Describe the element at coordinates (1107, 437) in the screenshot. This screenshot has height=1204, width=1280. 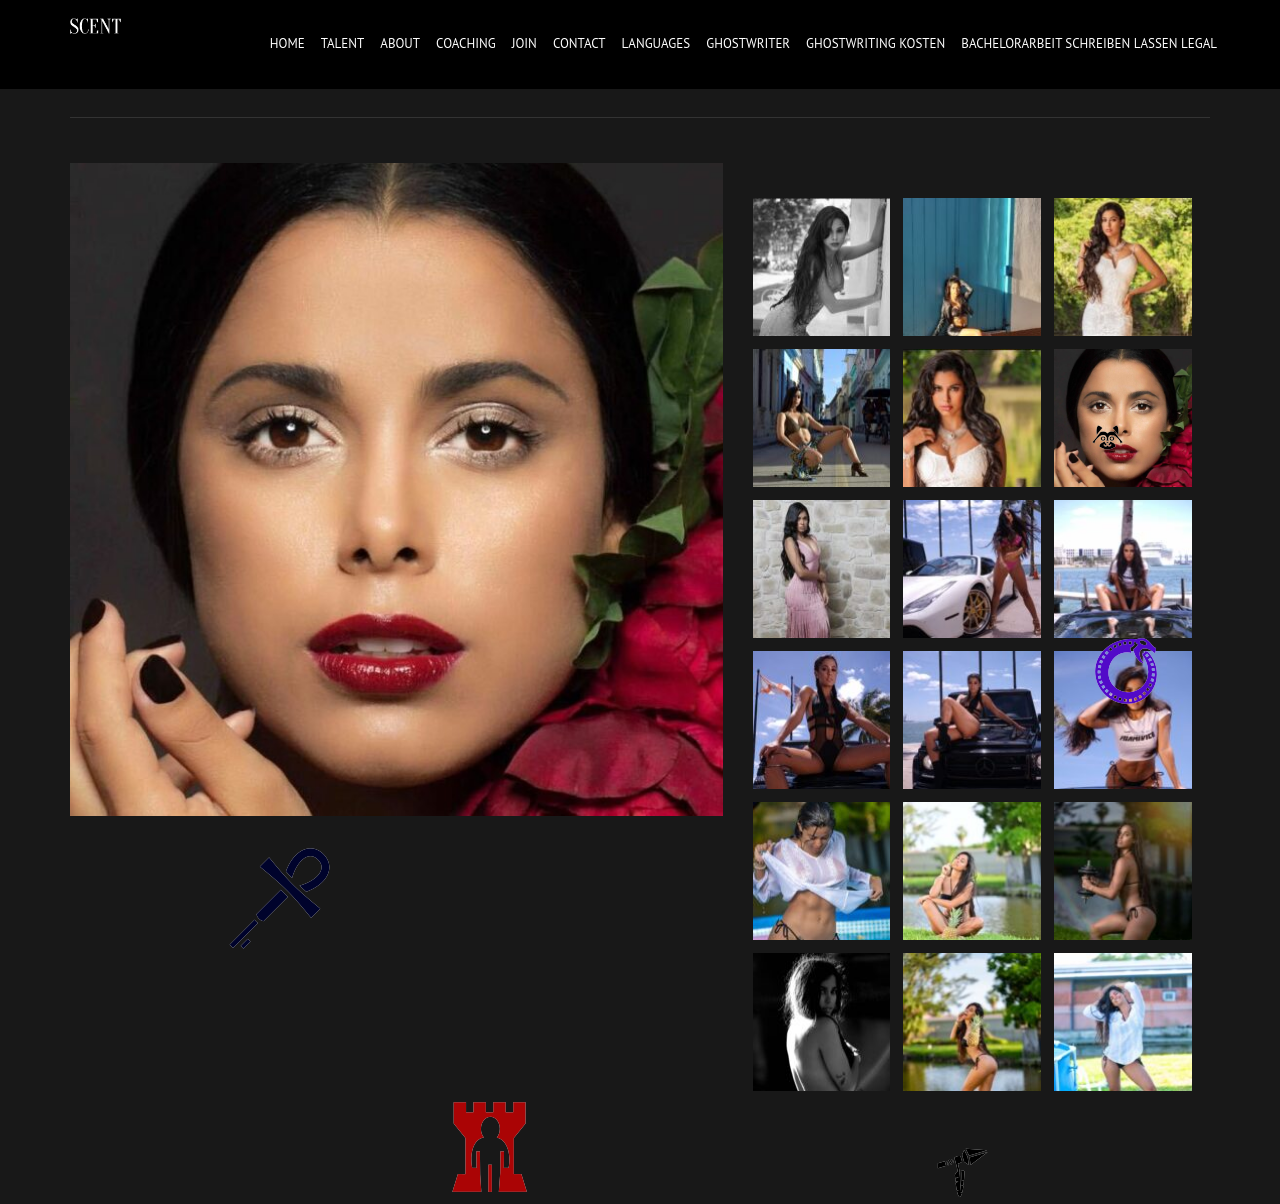
I see `raccoon character or mascot avatar` at that location.